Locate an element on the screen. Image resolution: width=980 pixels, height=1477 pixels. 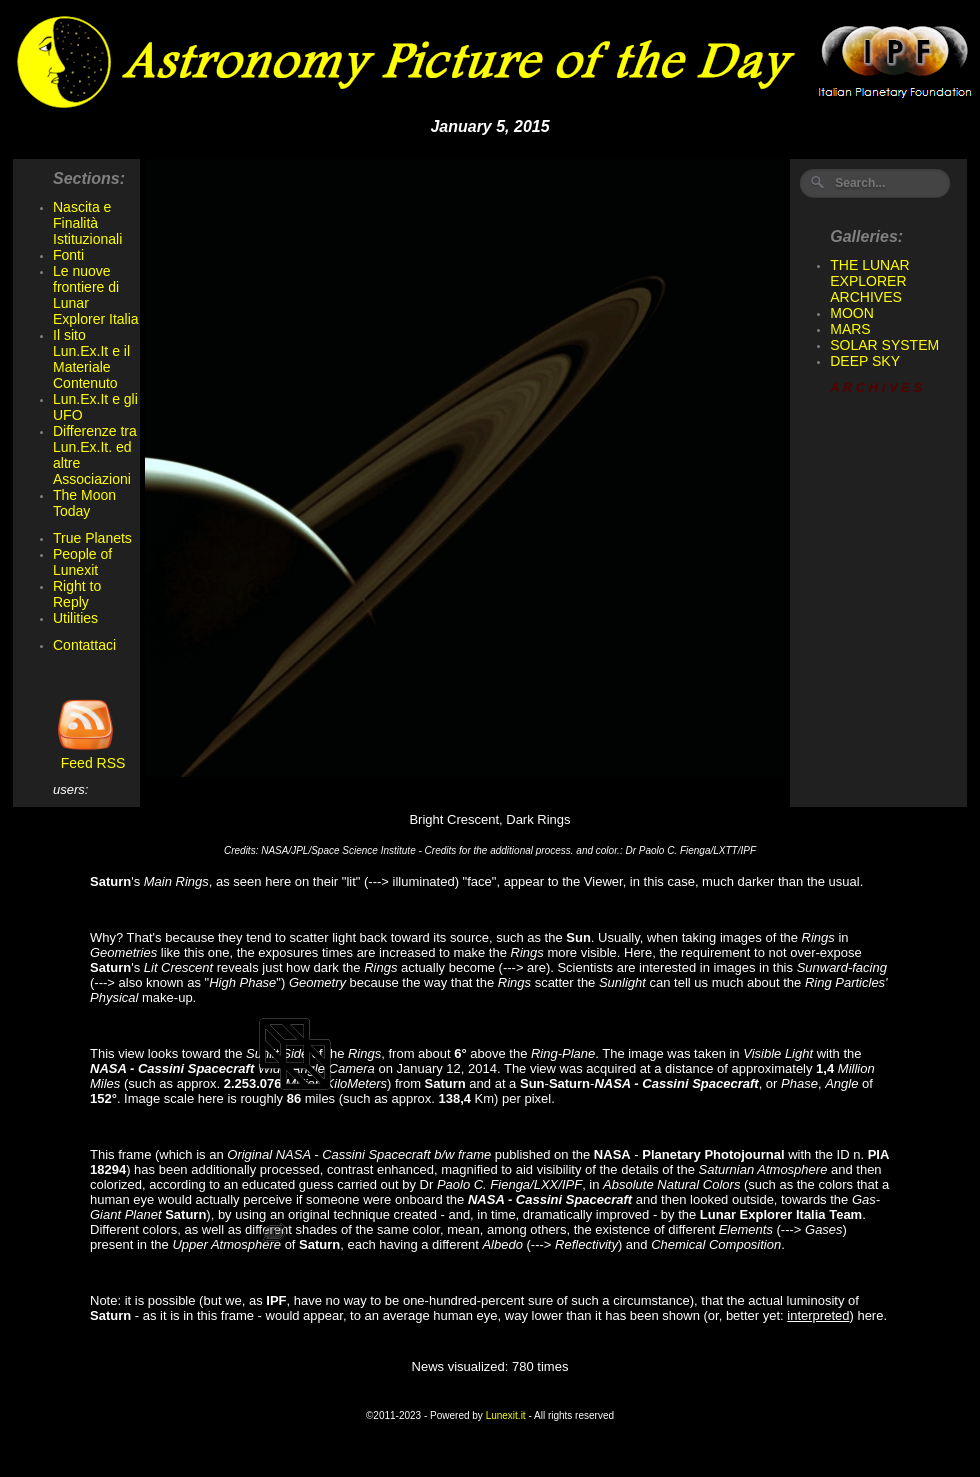
repeat the current track once is located at coordinates (274, 1233).